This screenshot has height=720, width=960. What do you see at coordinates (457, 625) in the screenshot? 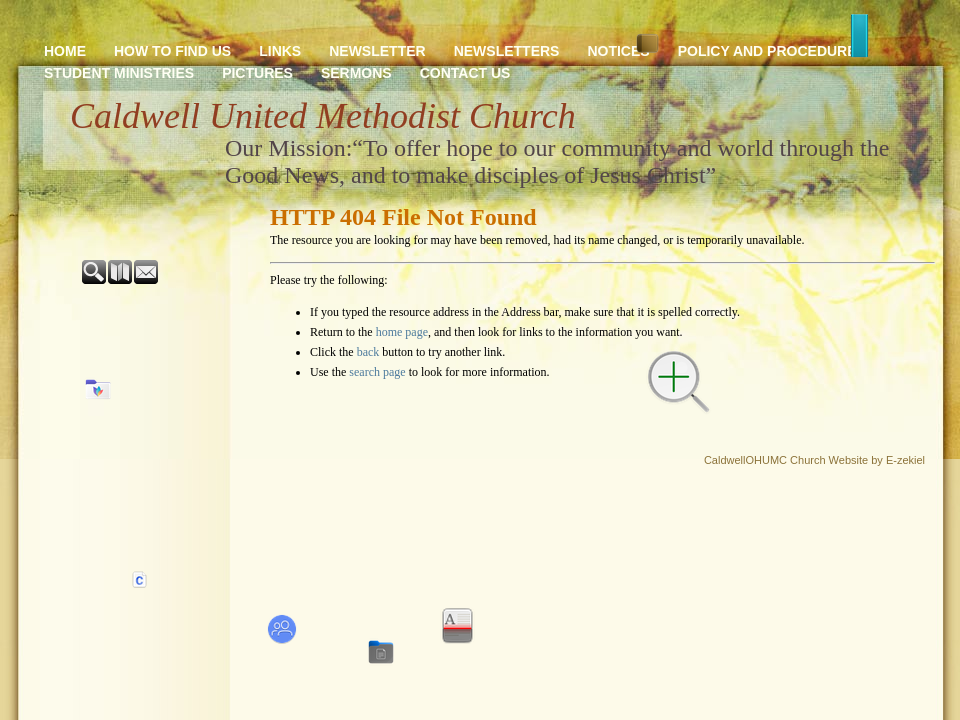
I see `open document scanner application` at bounding box center [457, 625].